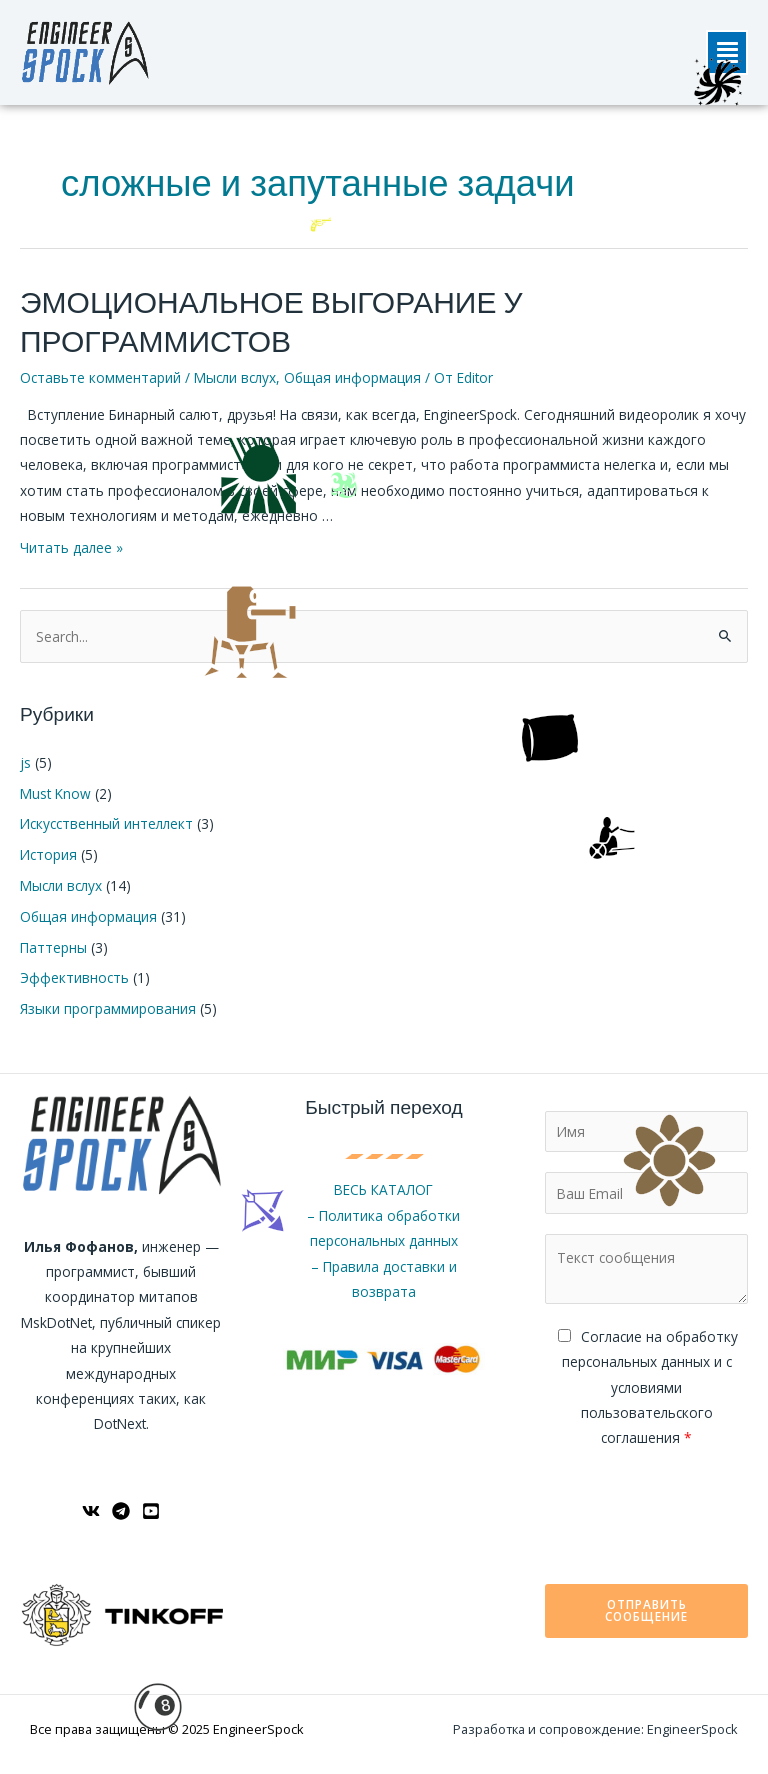 This screenshot has height=1774, width=768. Describe the element at coordinates (669, 1160) in the screenshot. I see `decorative floral badge or achievement emblem` at that location.